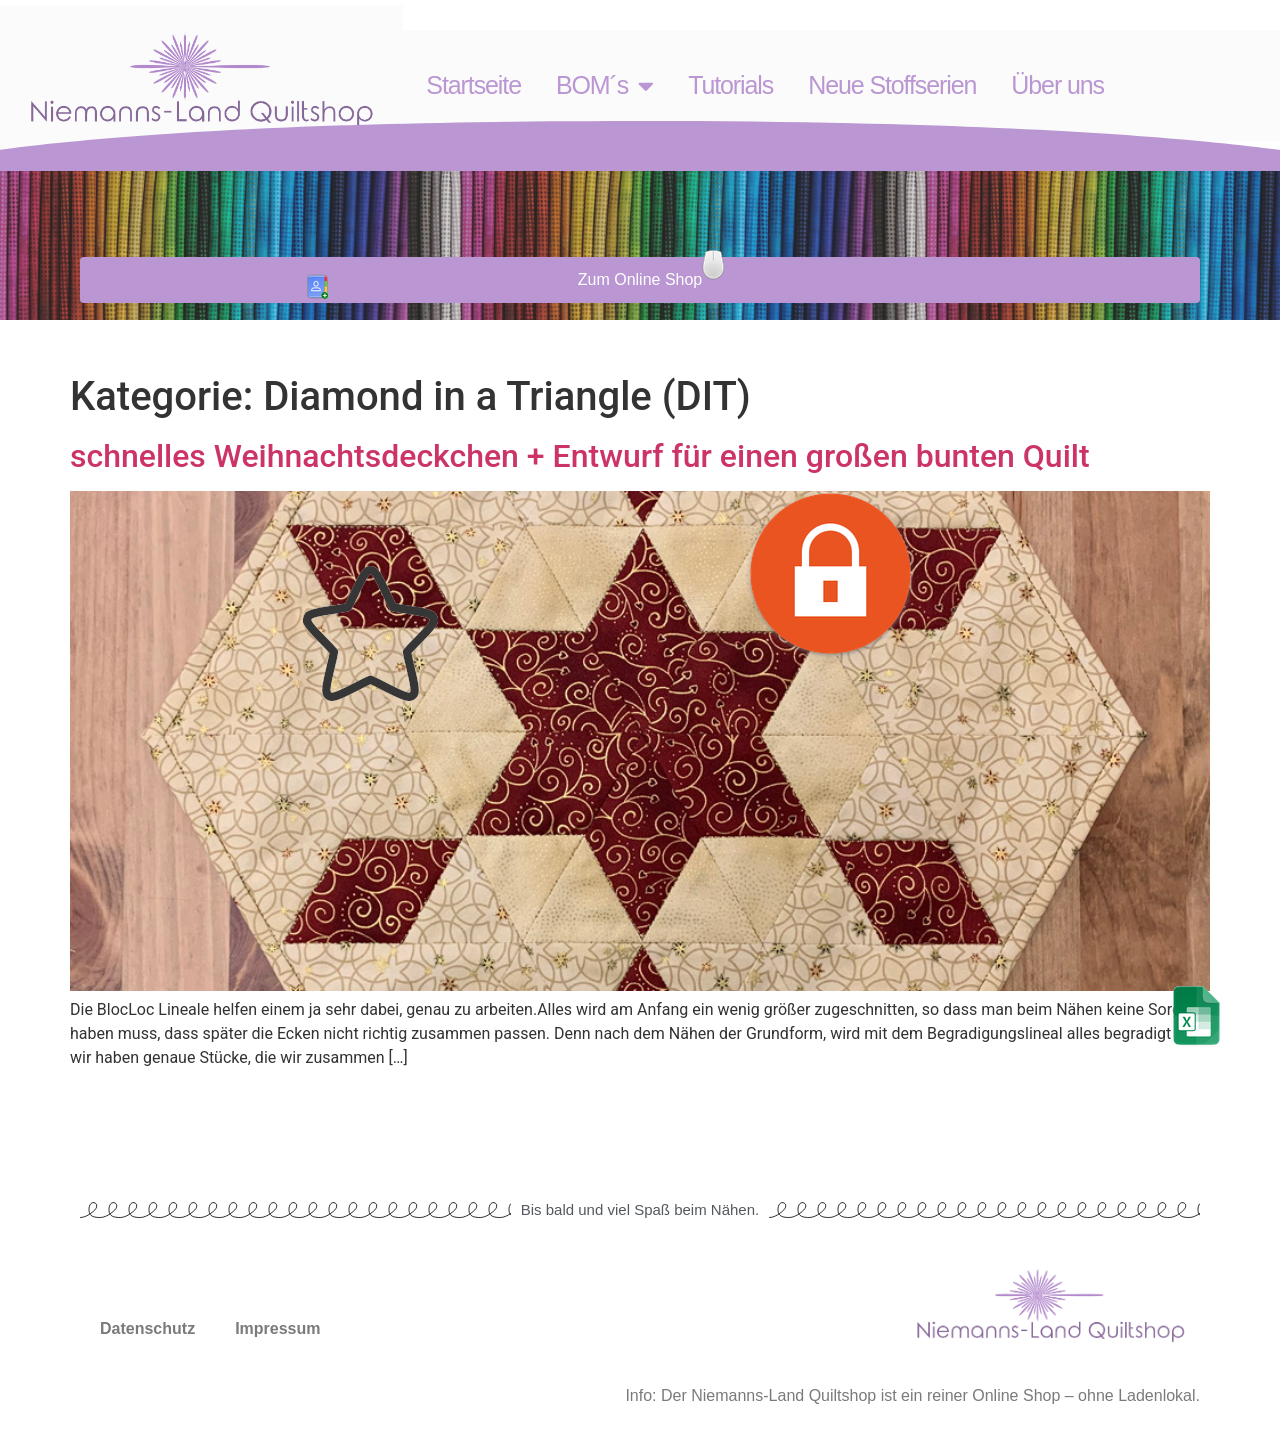  I want to click on add a new contact, so click(317, 286).